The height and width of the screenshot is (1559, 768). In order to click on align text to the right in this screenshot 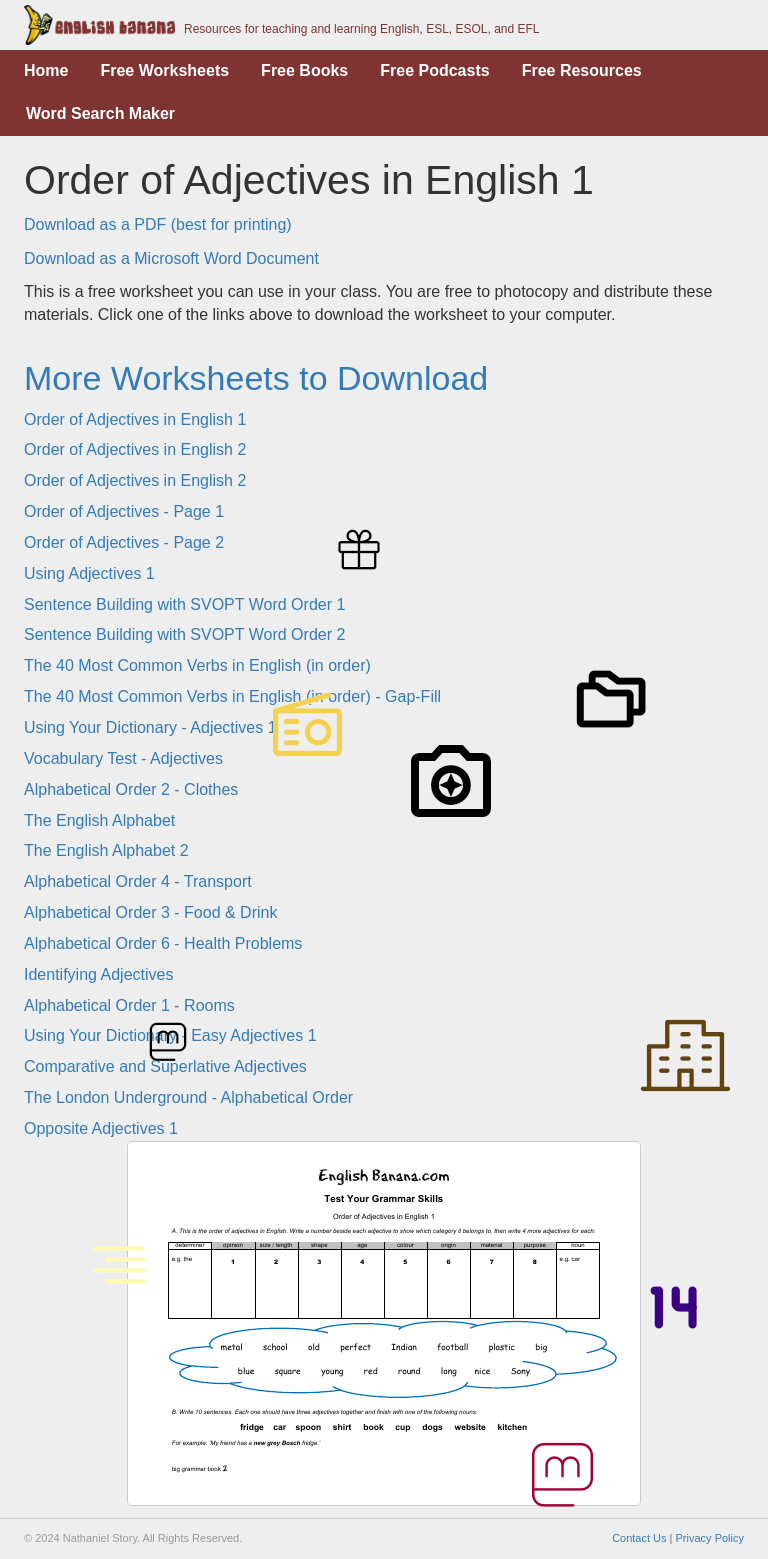, I will do `click(119, 1266)`.